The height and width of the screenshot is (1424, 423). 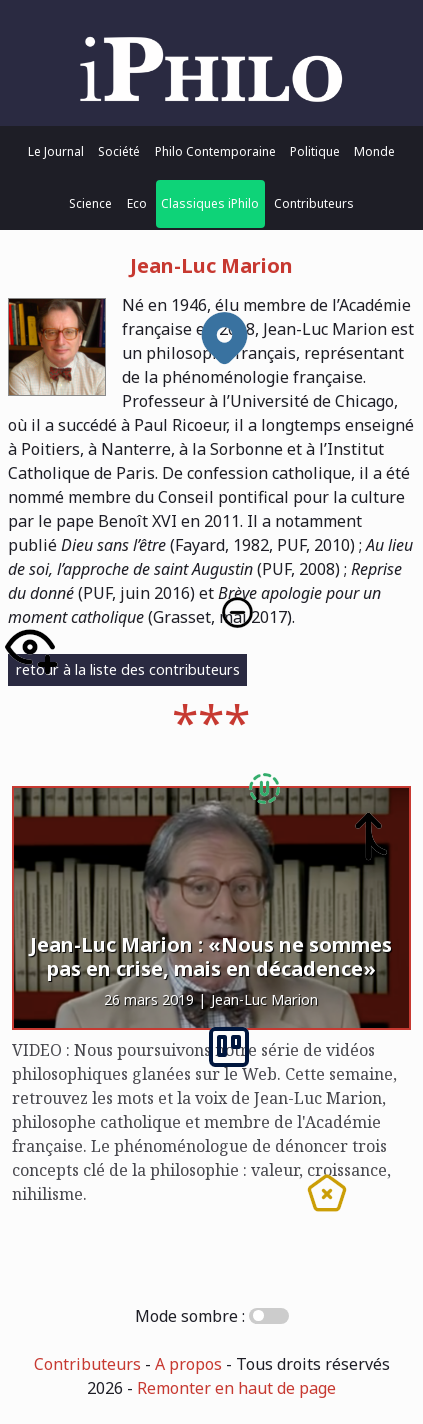 I want to click on remove or delete a selected shape, so click(x=327, y=1194).